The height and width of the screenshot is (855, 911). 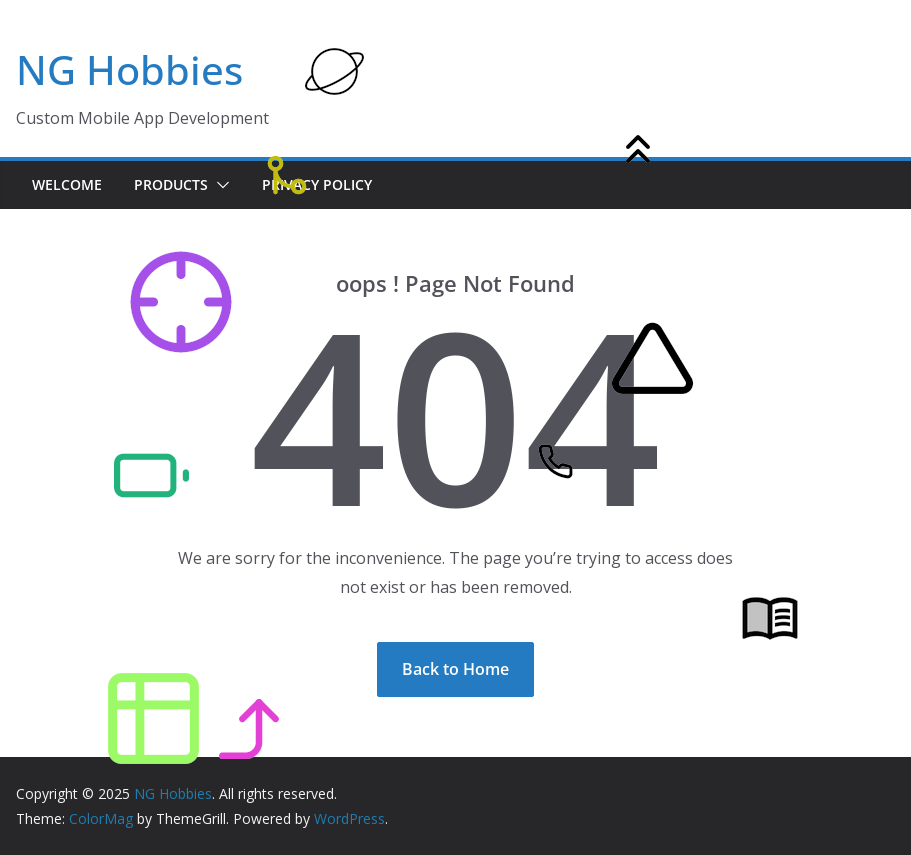 What do you see at coordinates (153, 718) in the screenshot?
I see `view data in table format` at bounding box center [153, 718].